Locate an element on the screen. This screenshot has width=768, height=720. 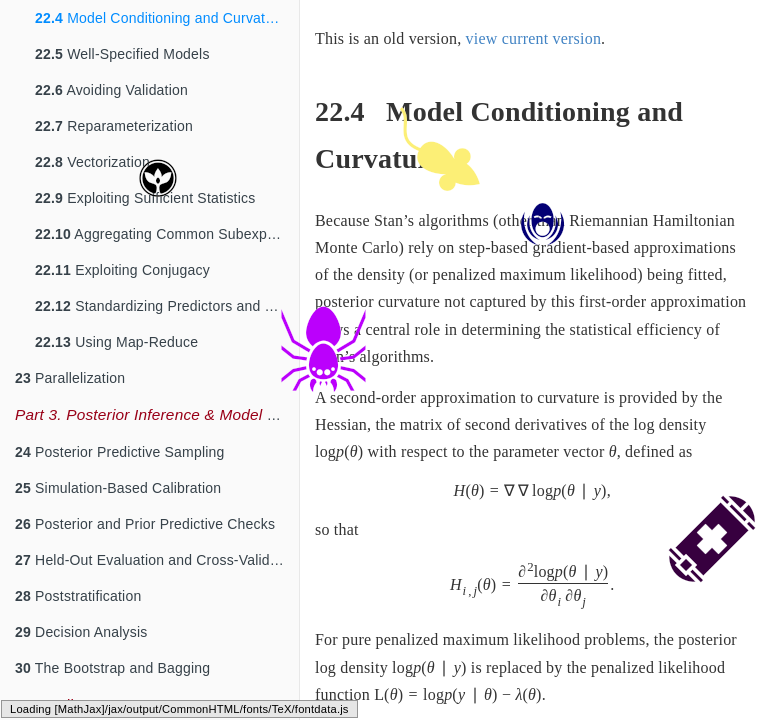
use a health potion or healing item is located at coordinates (712, 539).